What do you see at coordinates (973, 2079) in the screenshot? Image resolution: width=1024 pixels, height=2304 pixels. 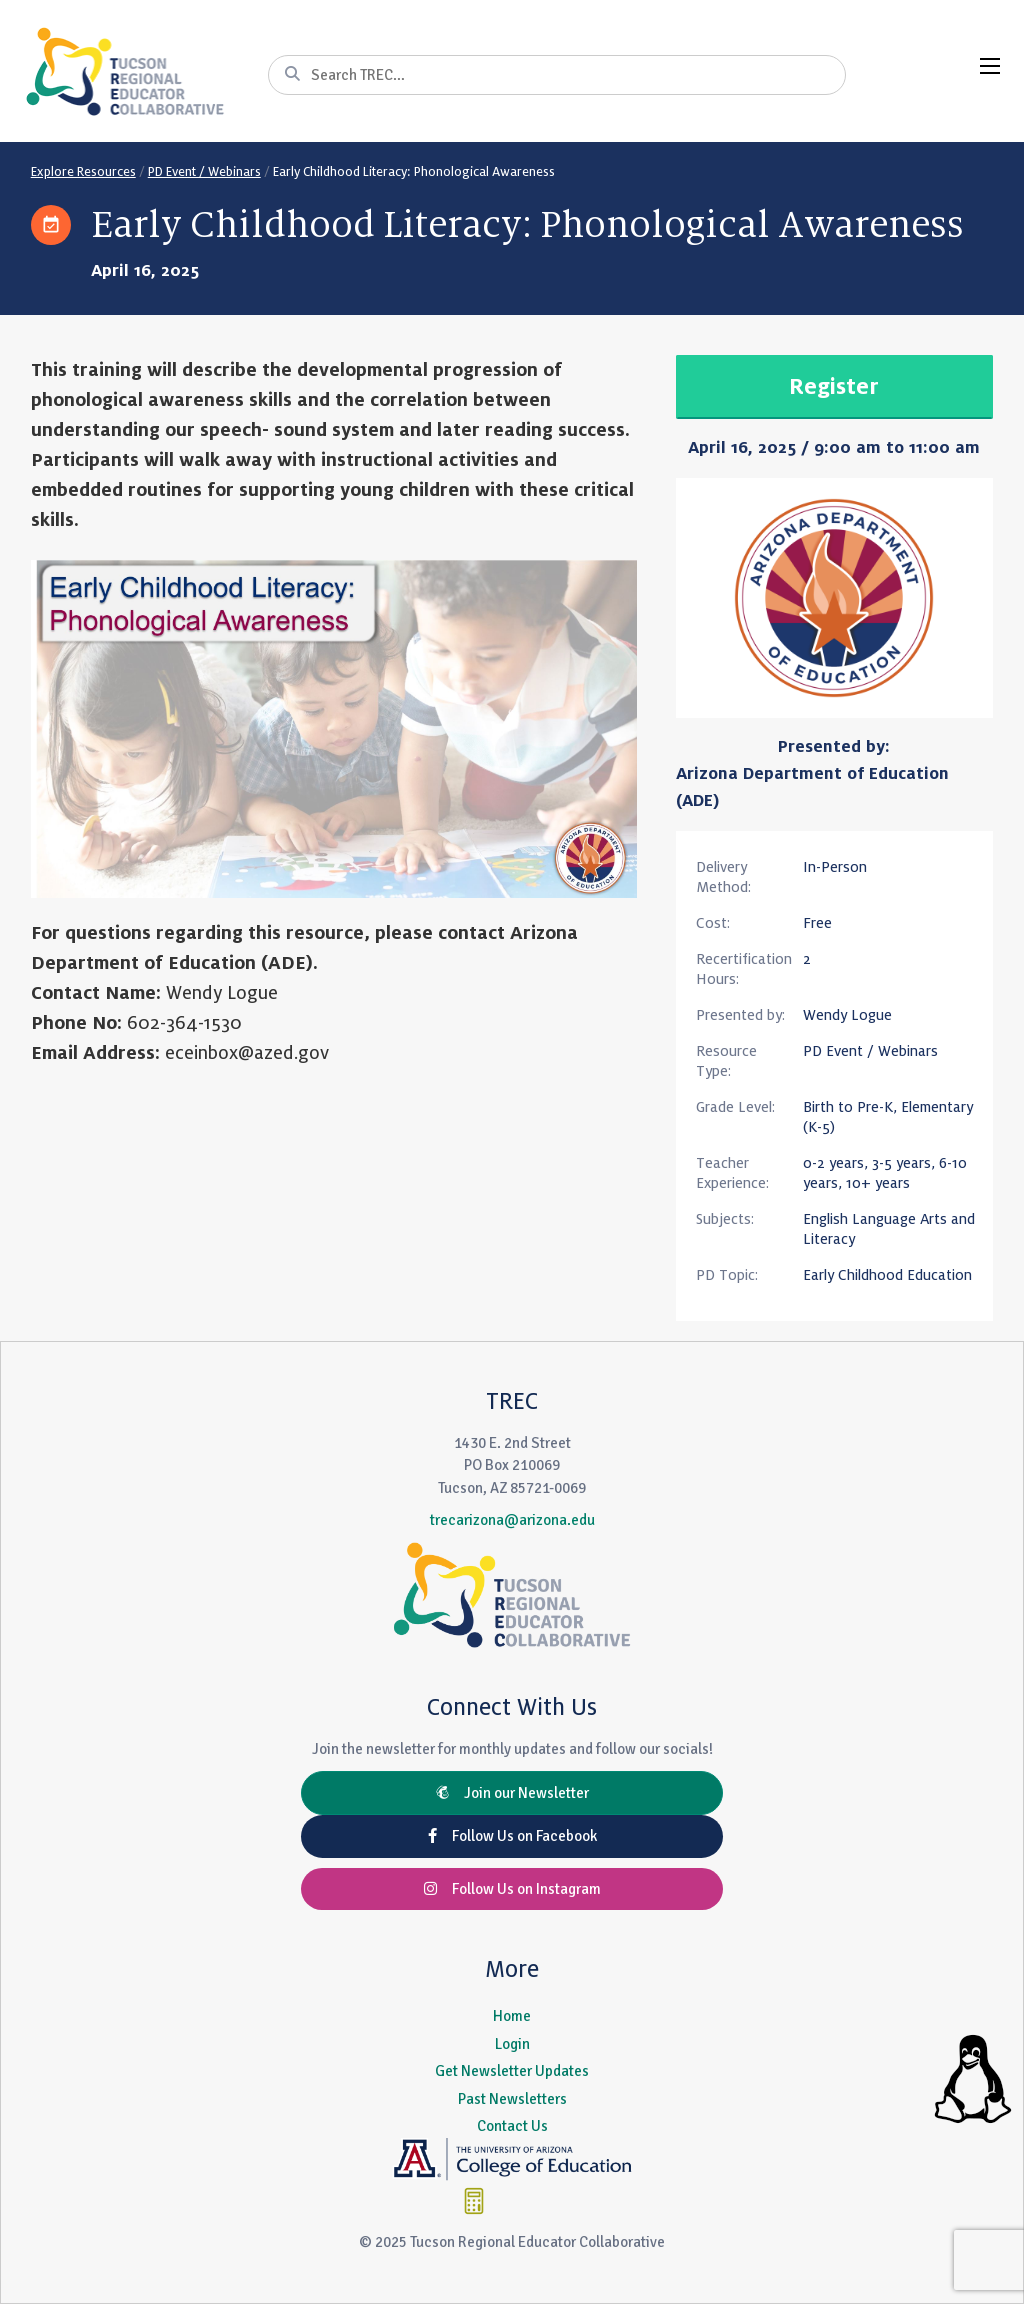 I see `indicates Linux operating system compatibility` at bounding box center [973, 2079].